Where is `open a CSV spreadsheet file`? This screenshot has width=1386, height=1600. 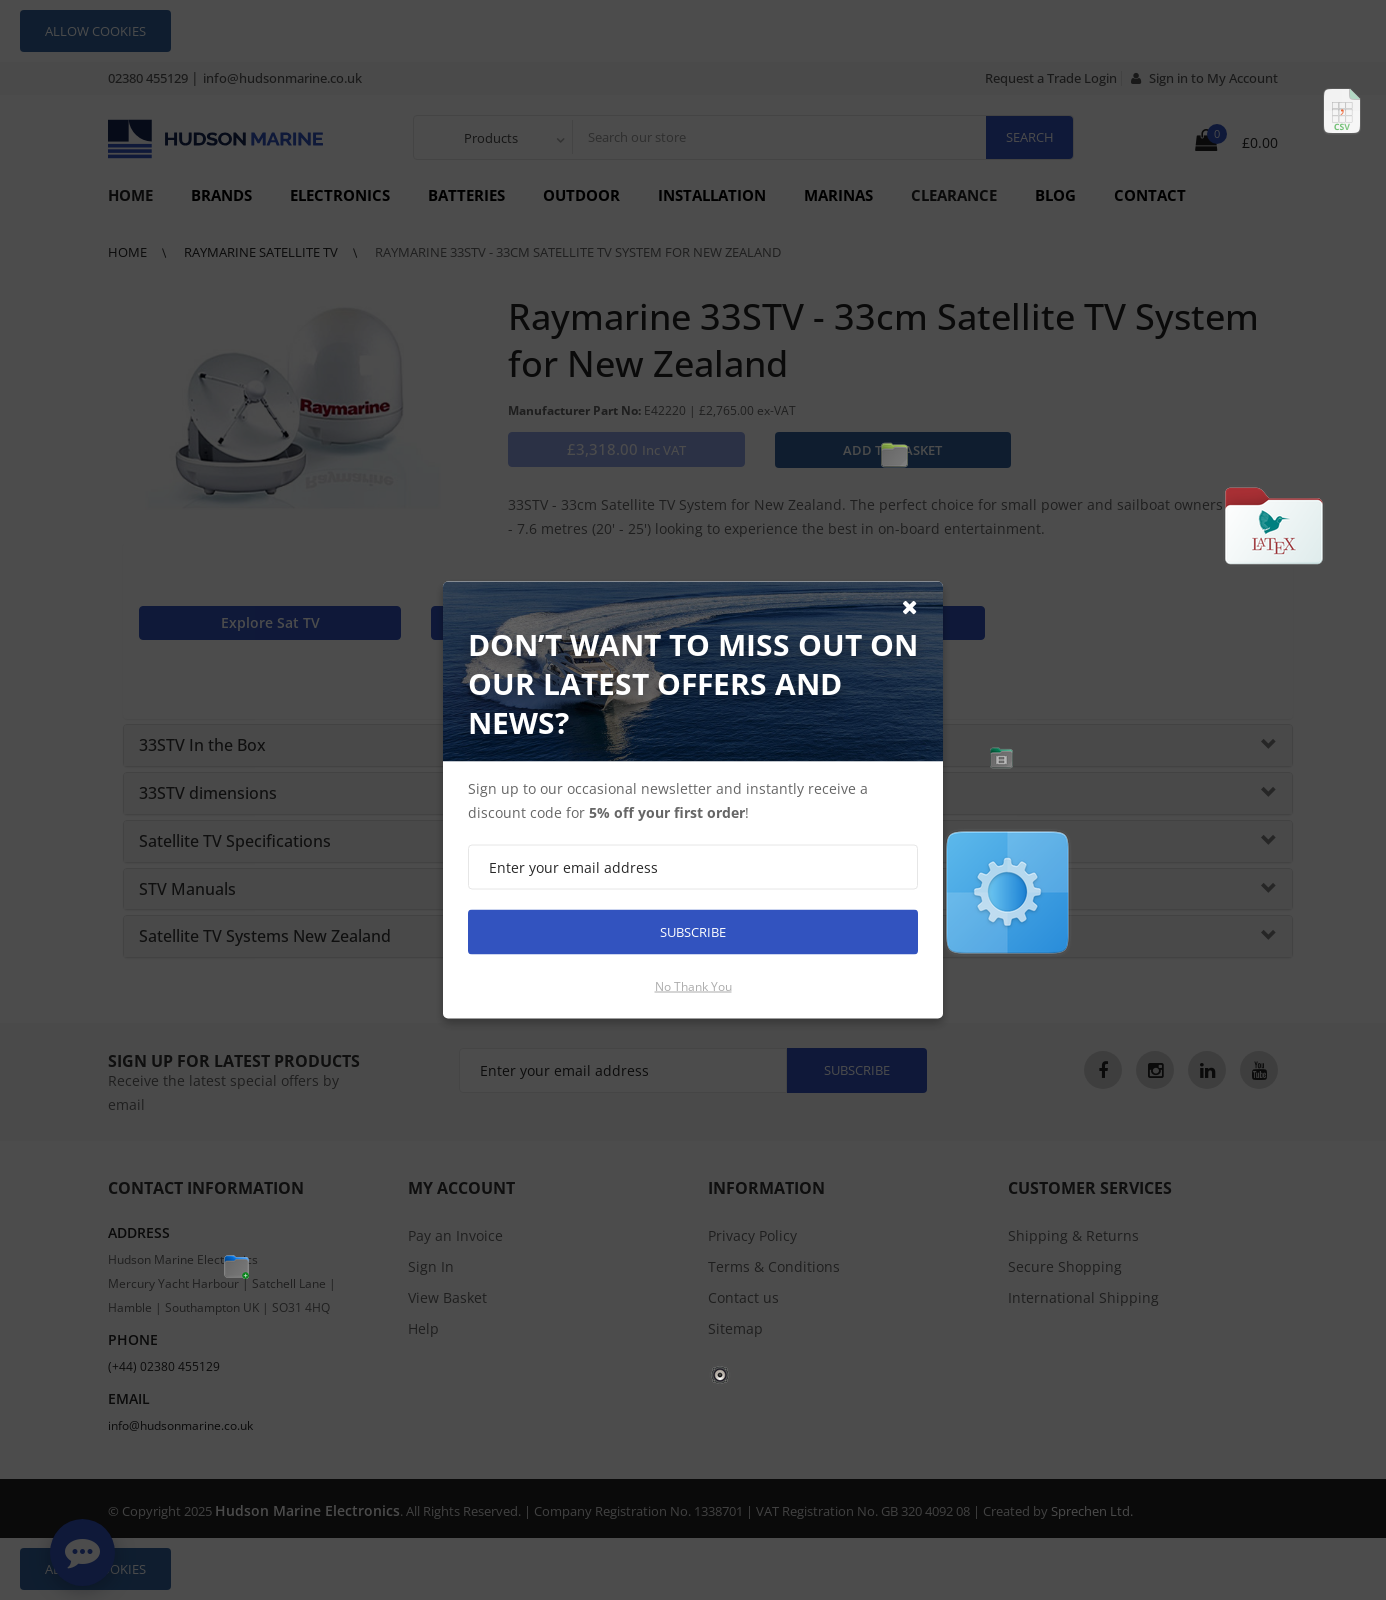 open a CSV spreadsheet file is located at coordinates (1342, 111).